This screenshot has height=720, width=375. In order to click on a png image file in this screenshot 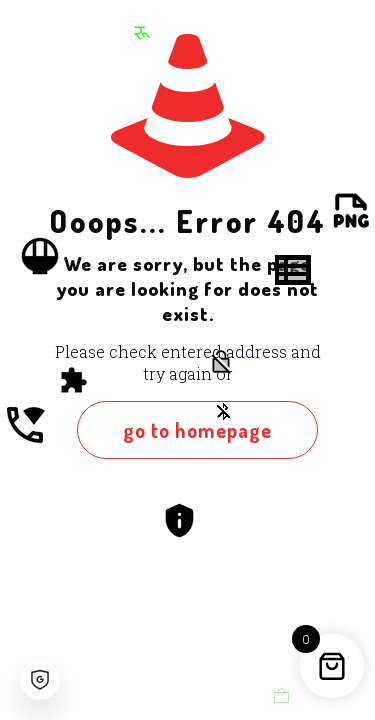, I will do `click(351, 212)`.